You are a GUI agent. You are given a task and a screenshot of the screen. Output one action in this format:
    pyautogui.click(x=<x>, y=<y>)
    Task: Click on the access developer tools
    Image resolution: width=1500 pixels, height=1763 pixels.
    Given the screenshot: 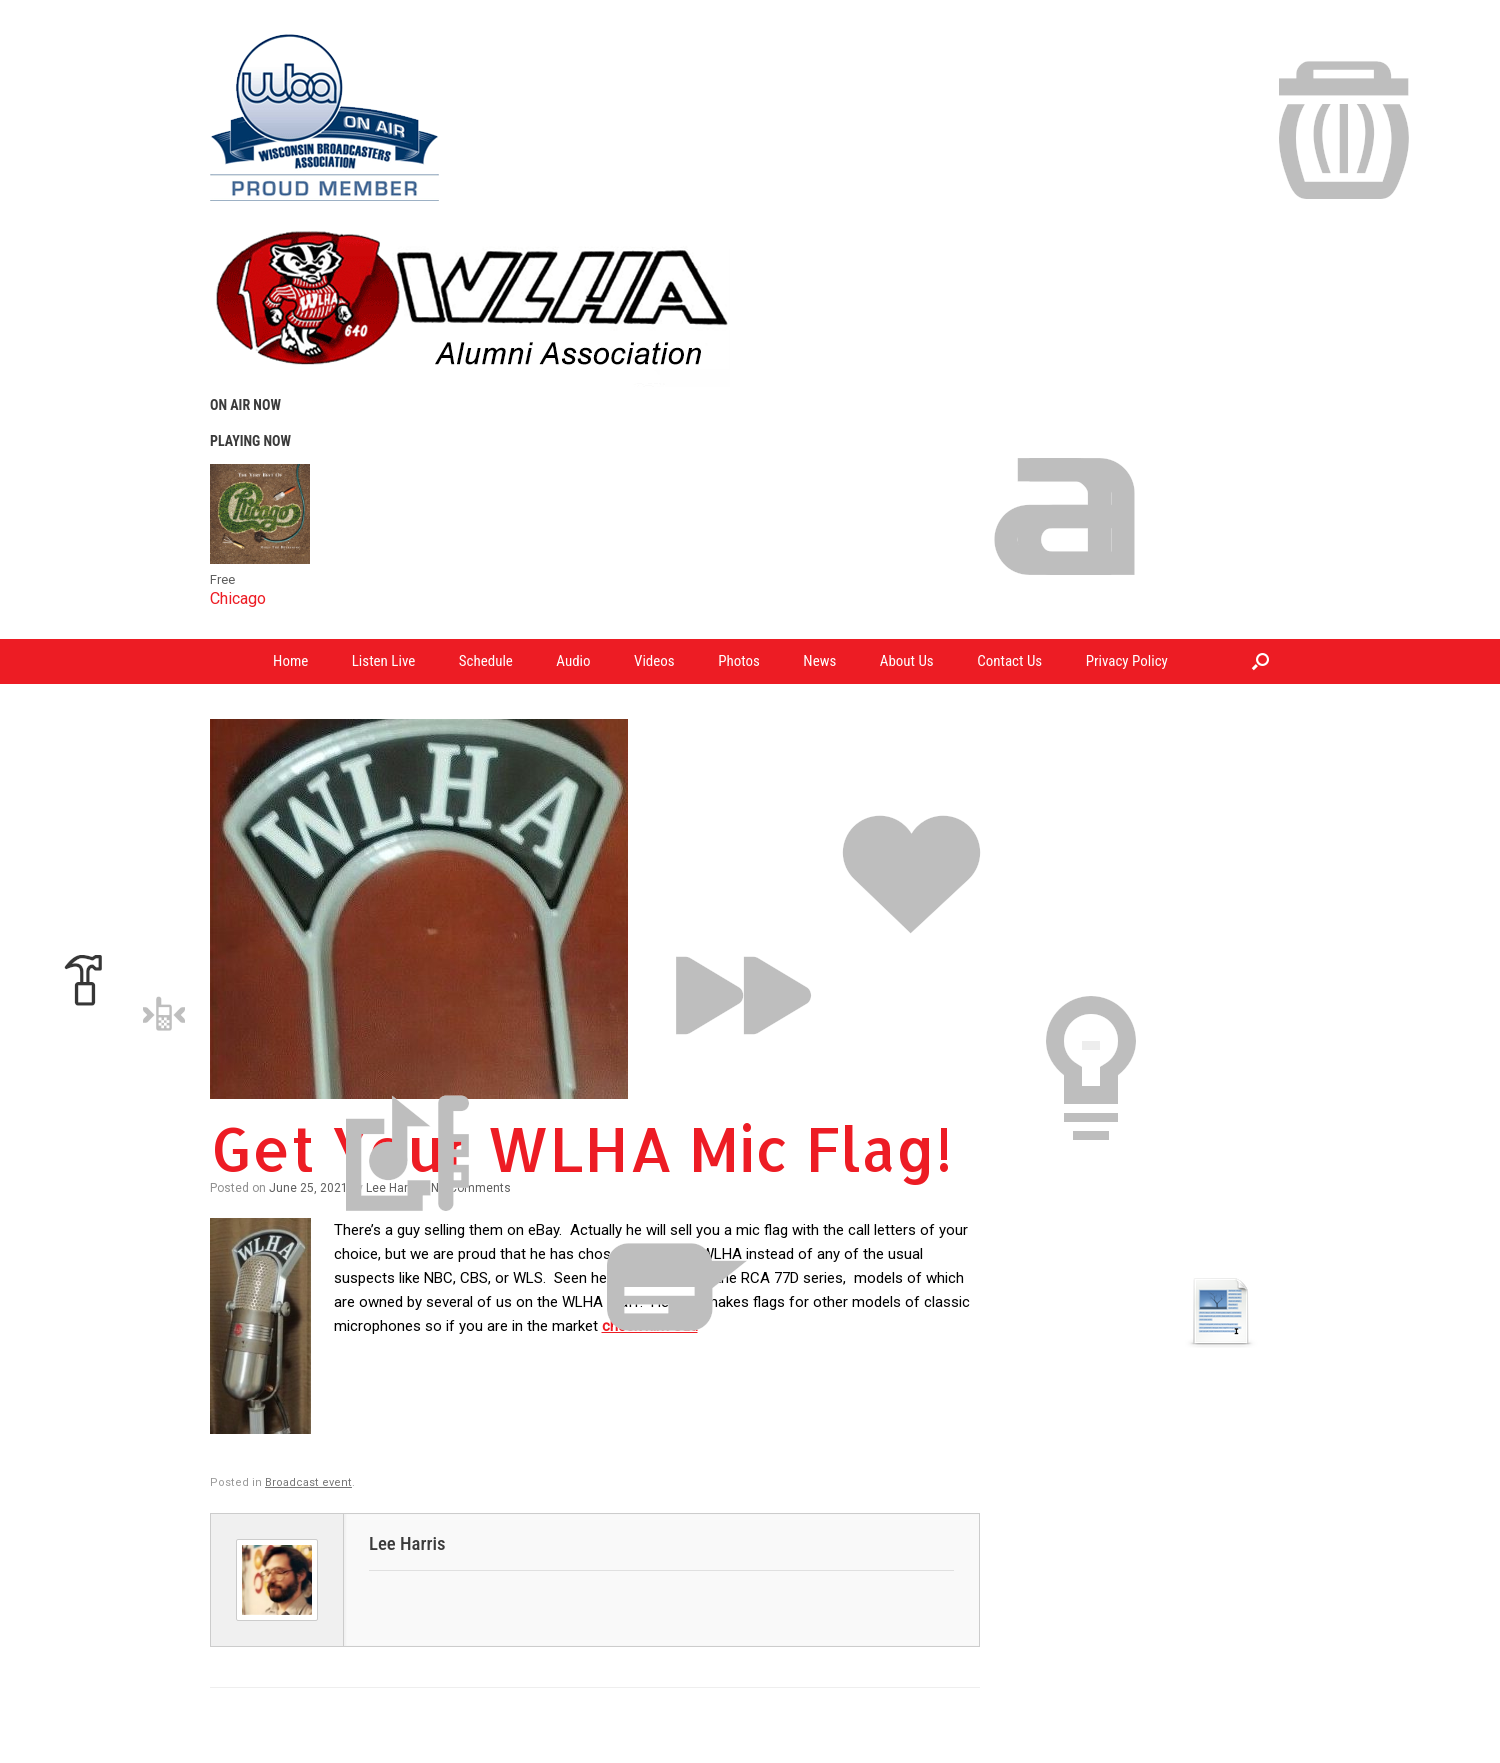 What is the action you would take?
    pyautogui.click(x=85, y=982)
    